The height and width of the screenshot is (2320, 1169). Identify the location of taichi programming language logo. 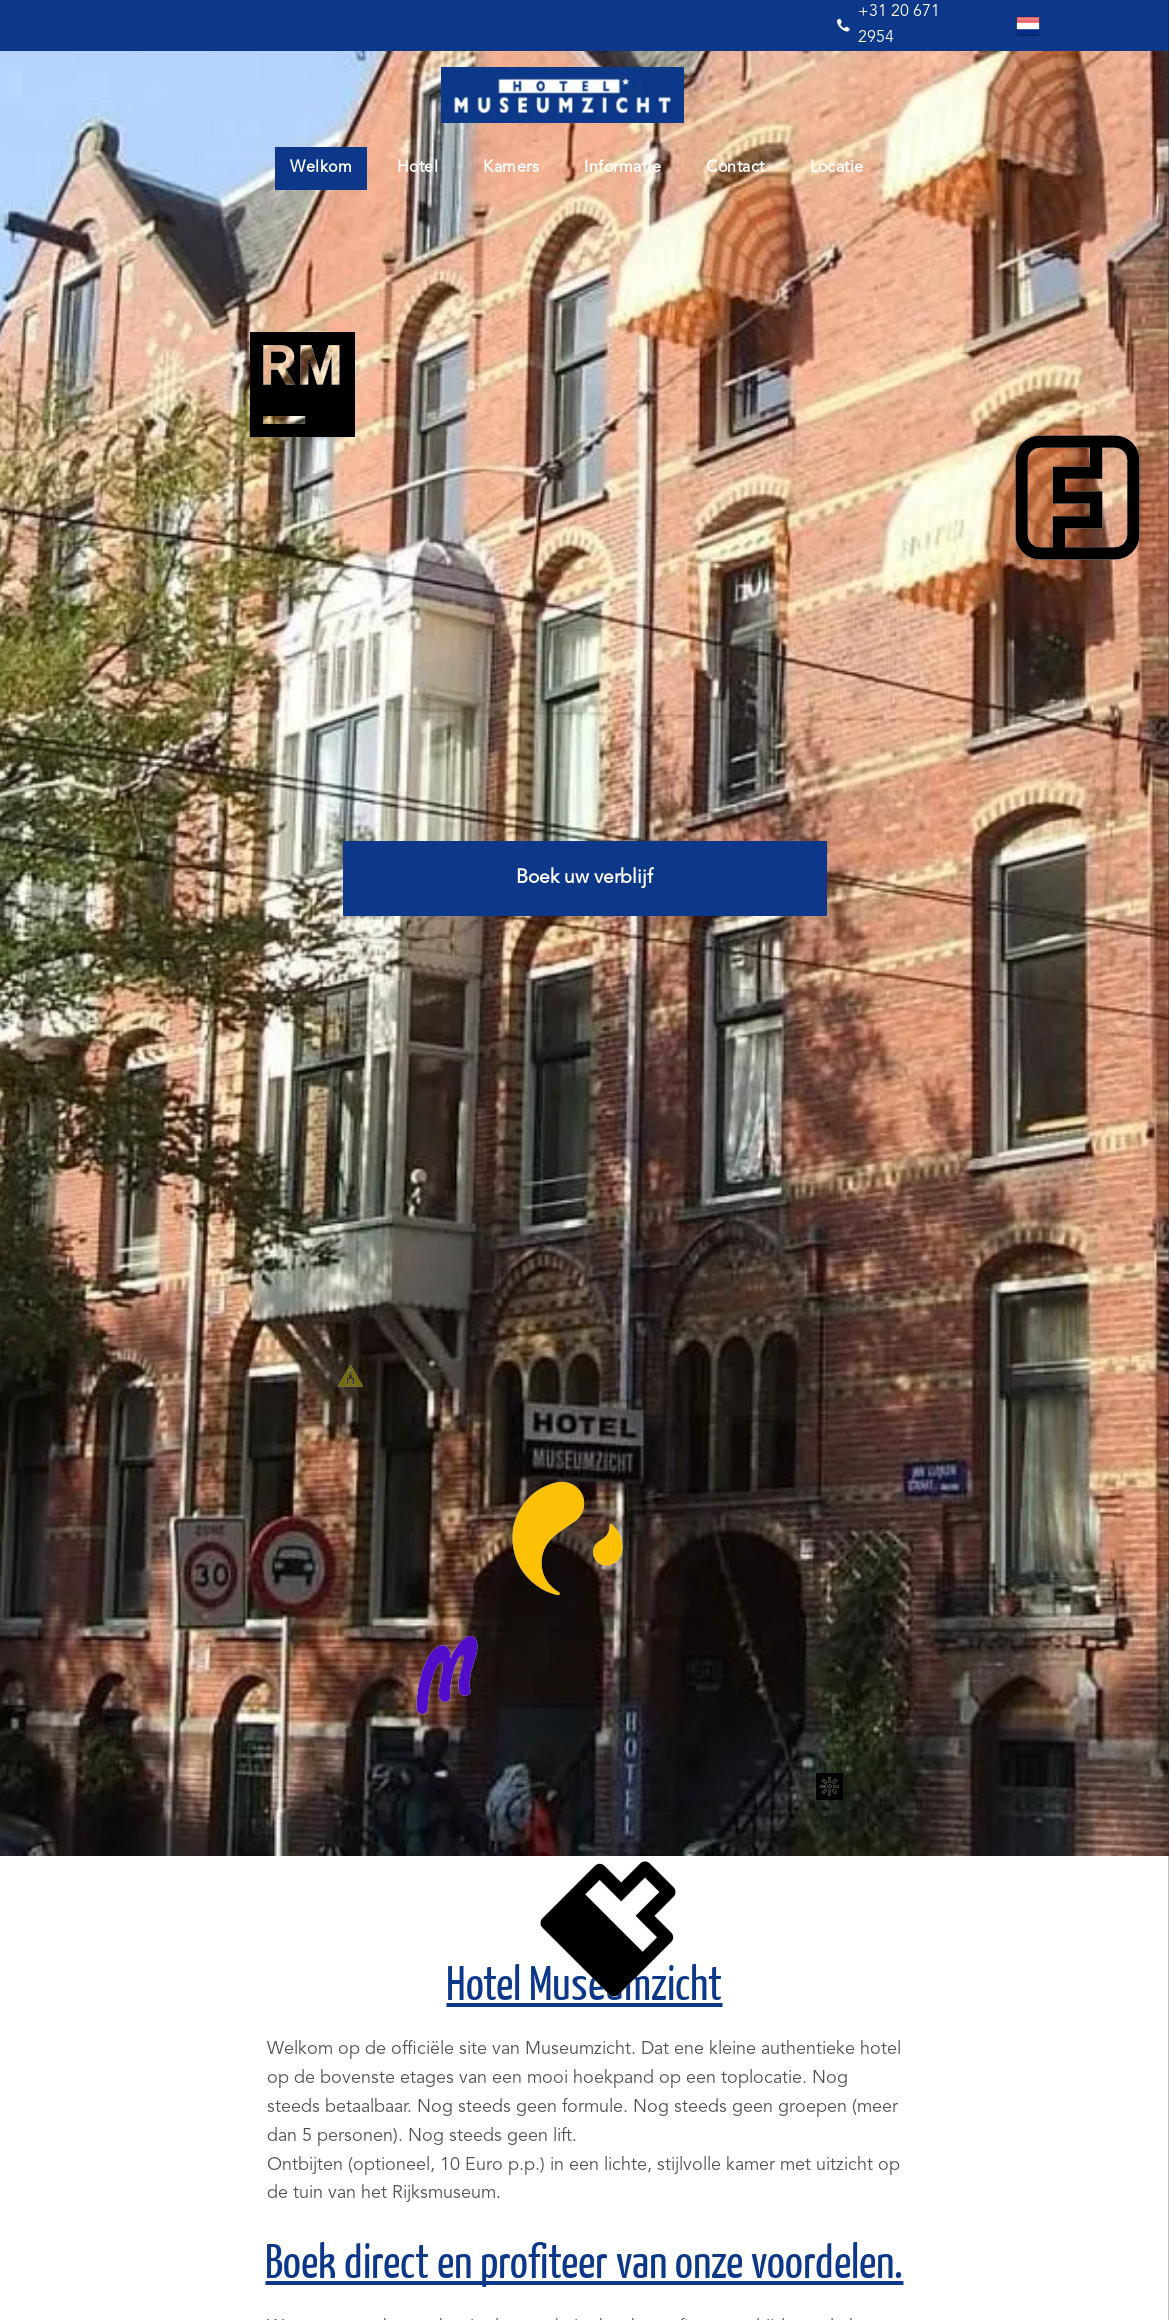
(567, 1538).